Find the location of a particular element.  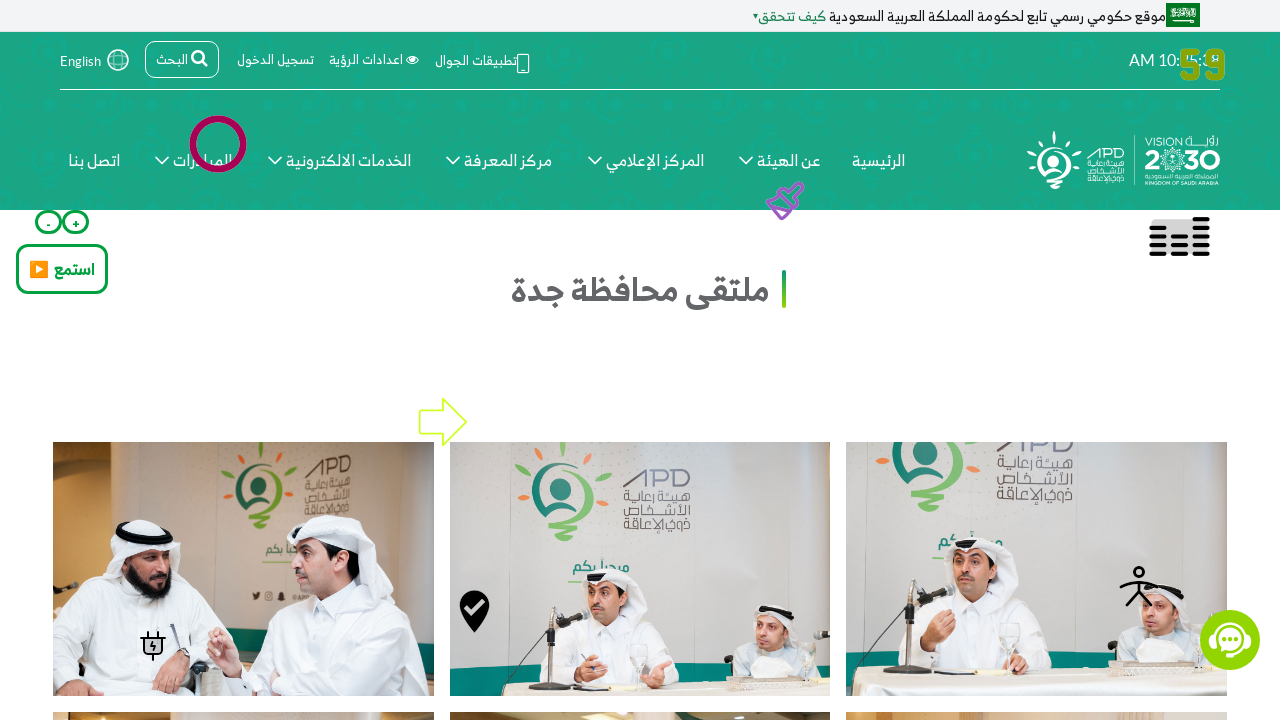

customize appearance or theme settings is located at coordinates (785, 201).